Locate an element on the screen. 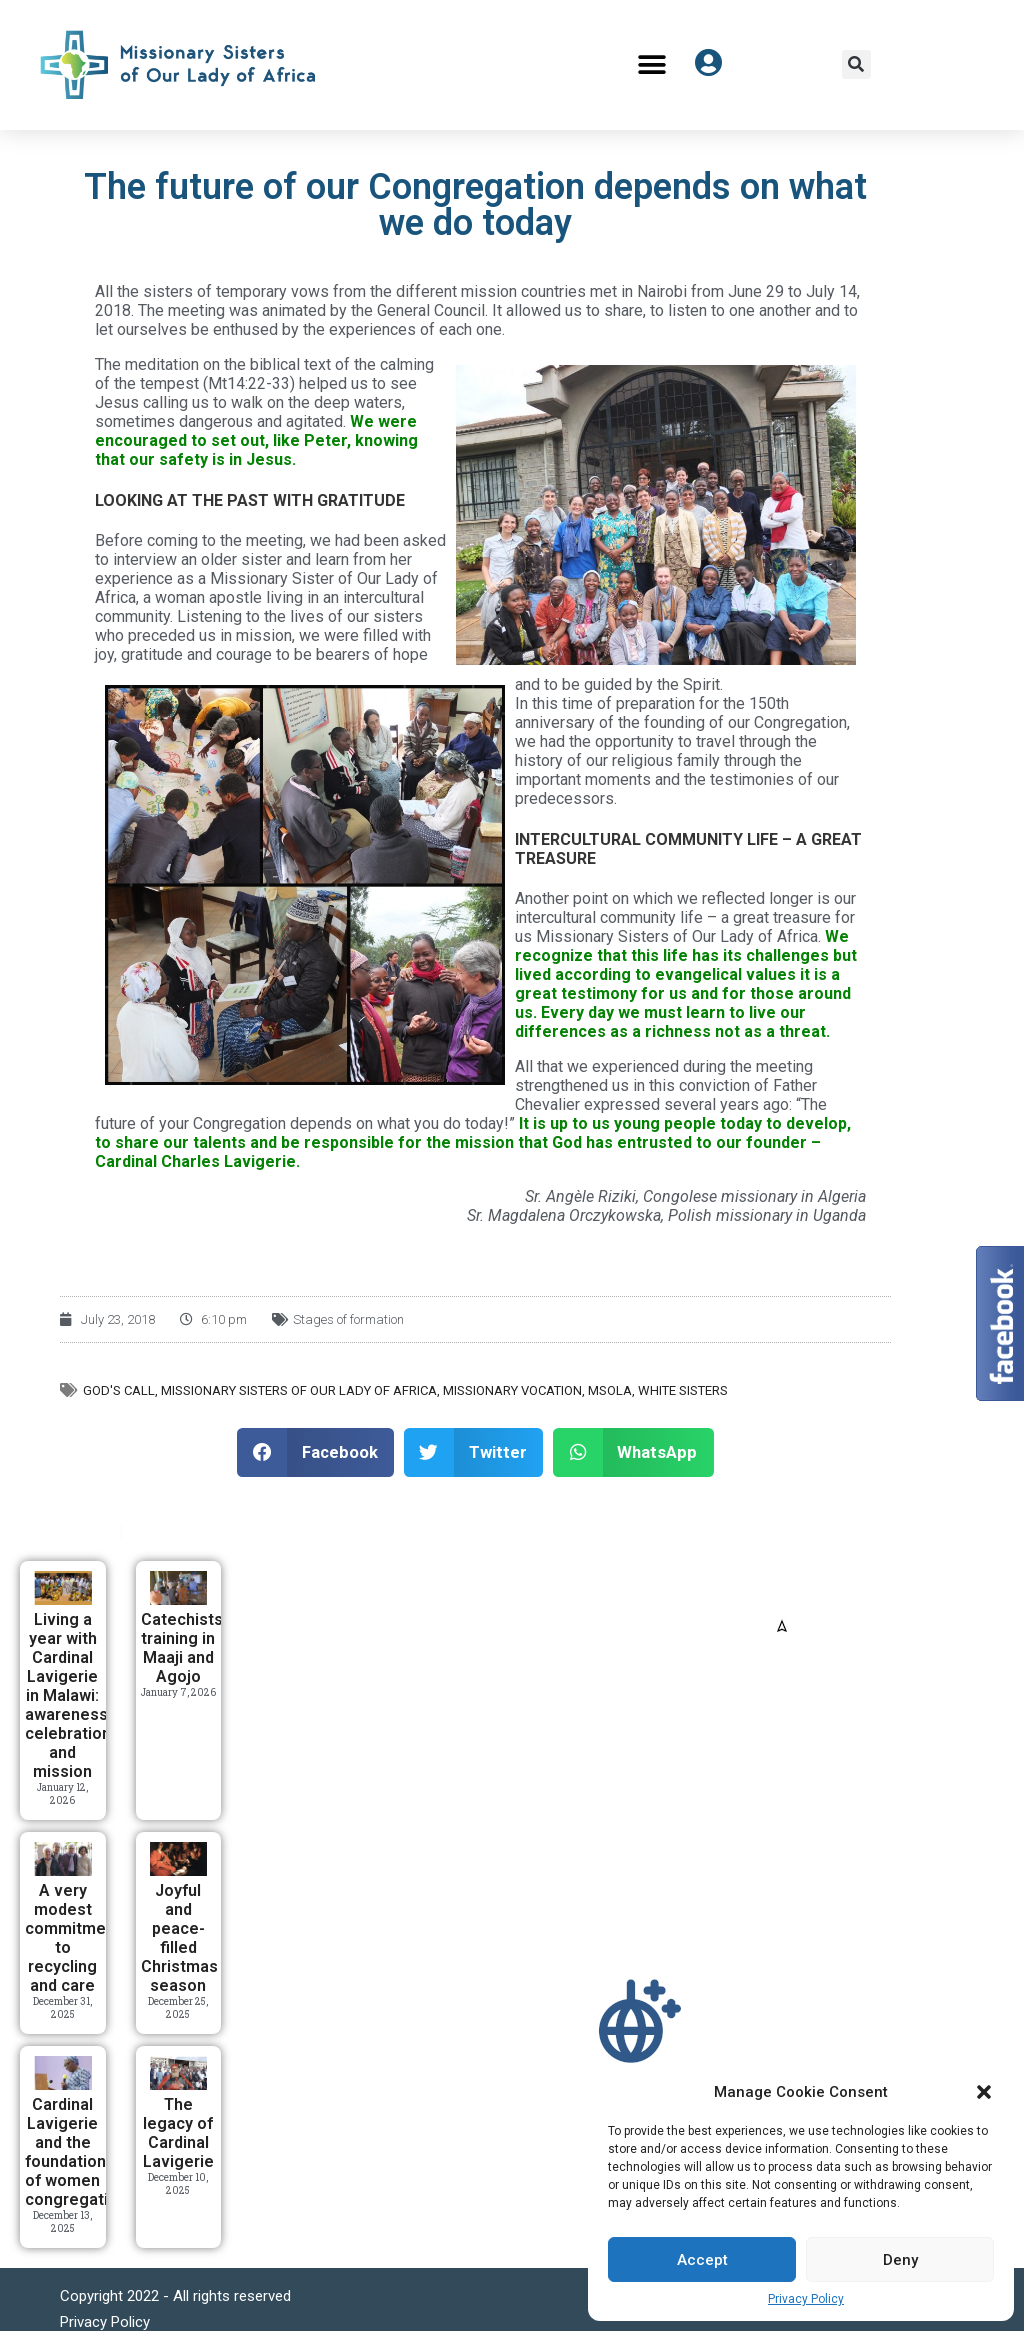 The width and height of the screenshot is (1024, 2331). start navigation to destination is located at coordinates (782, 1626).